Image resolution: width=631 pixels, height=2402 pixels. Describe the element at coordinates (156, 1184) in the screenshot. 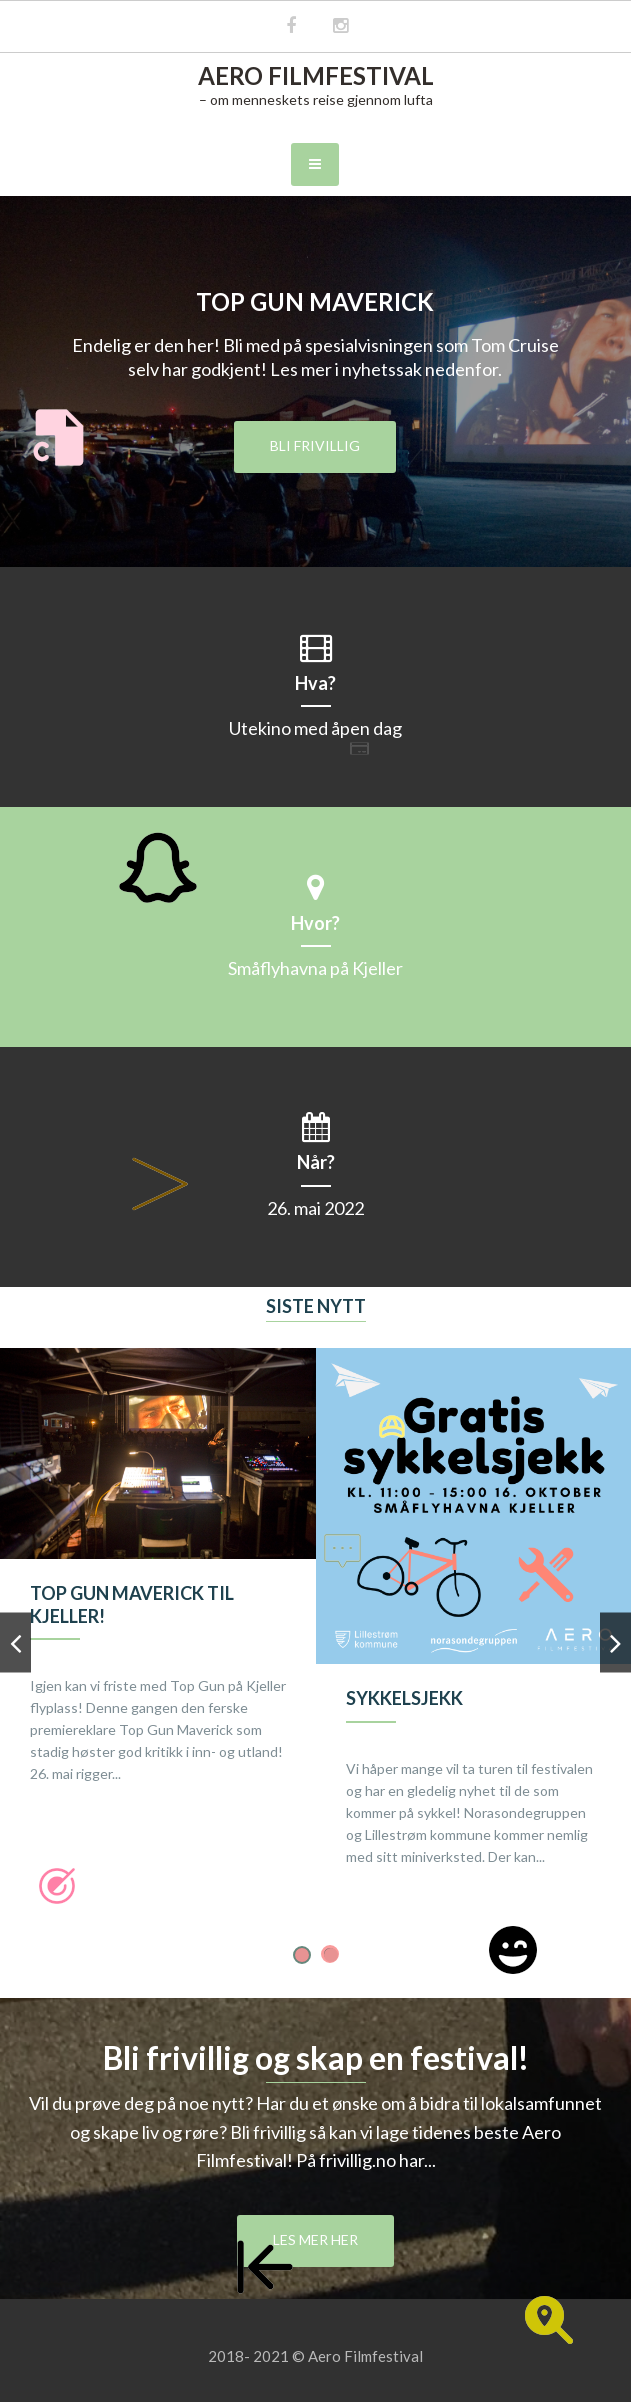

I see `navigate to the next item` at that location.